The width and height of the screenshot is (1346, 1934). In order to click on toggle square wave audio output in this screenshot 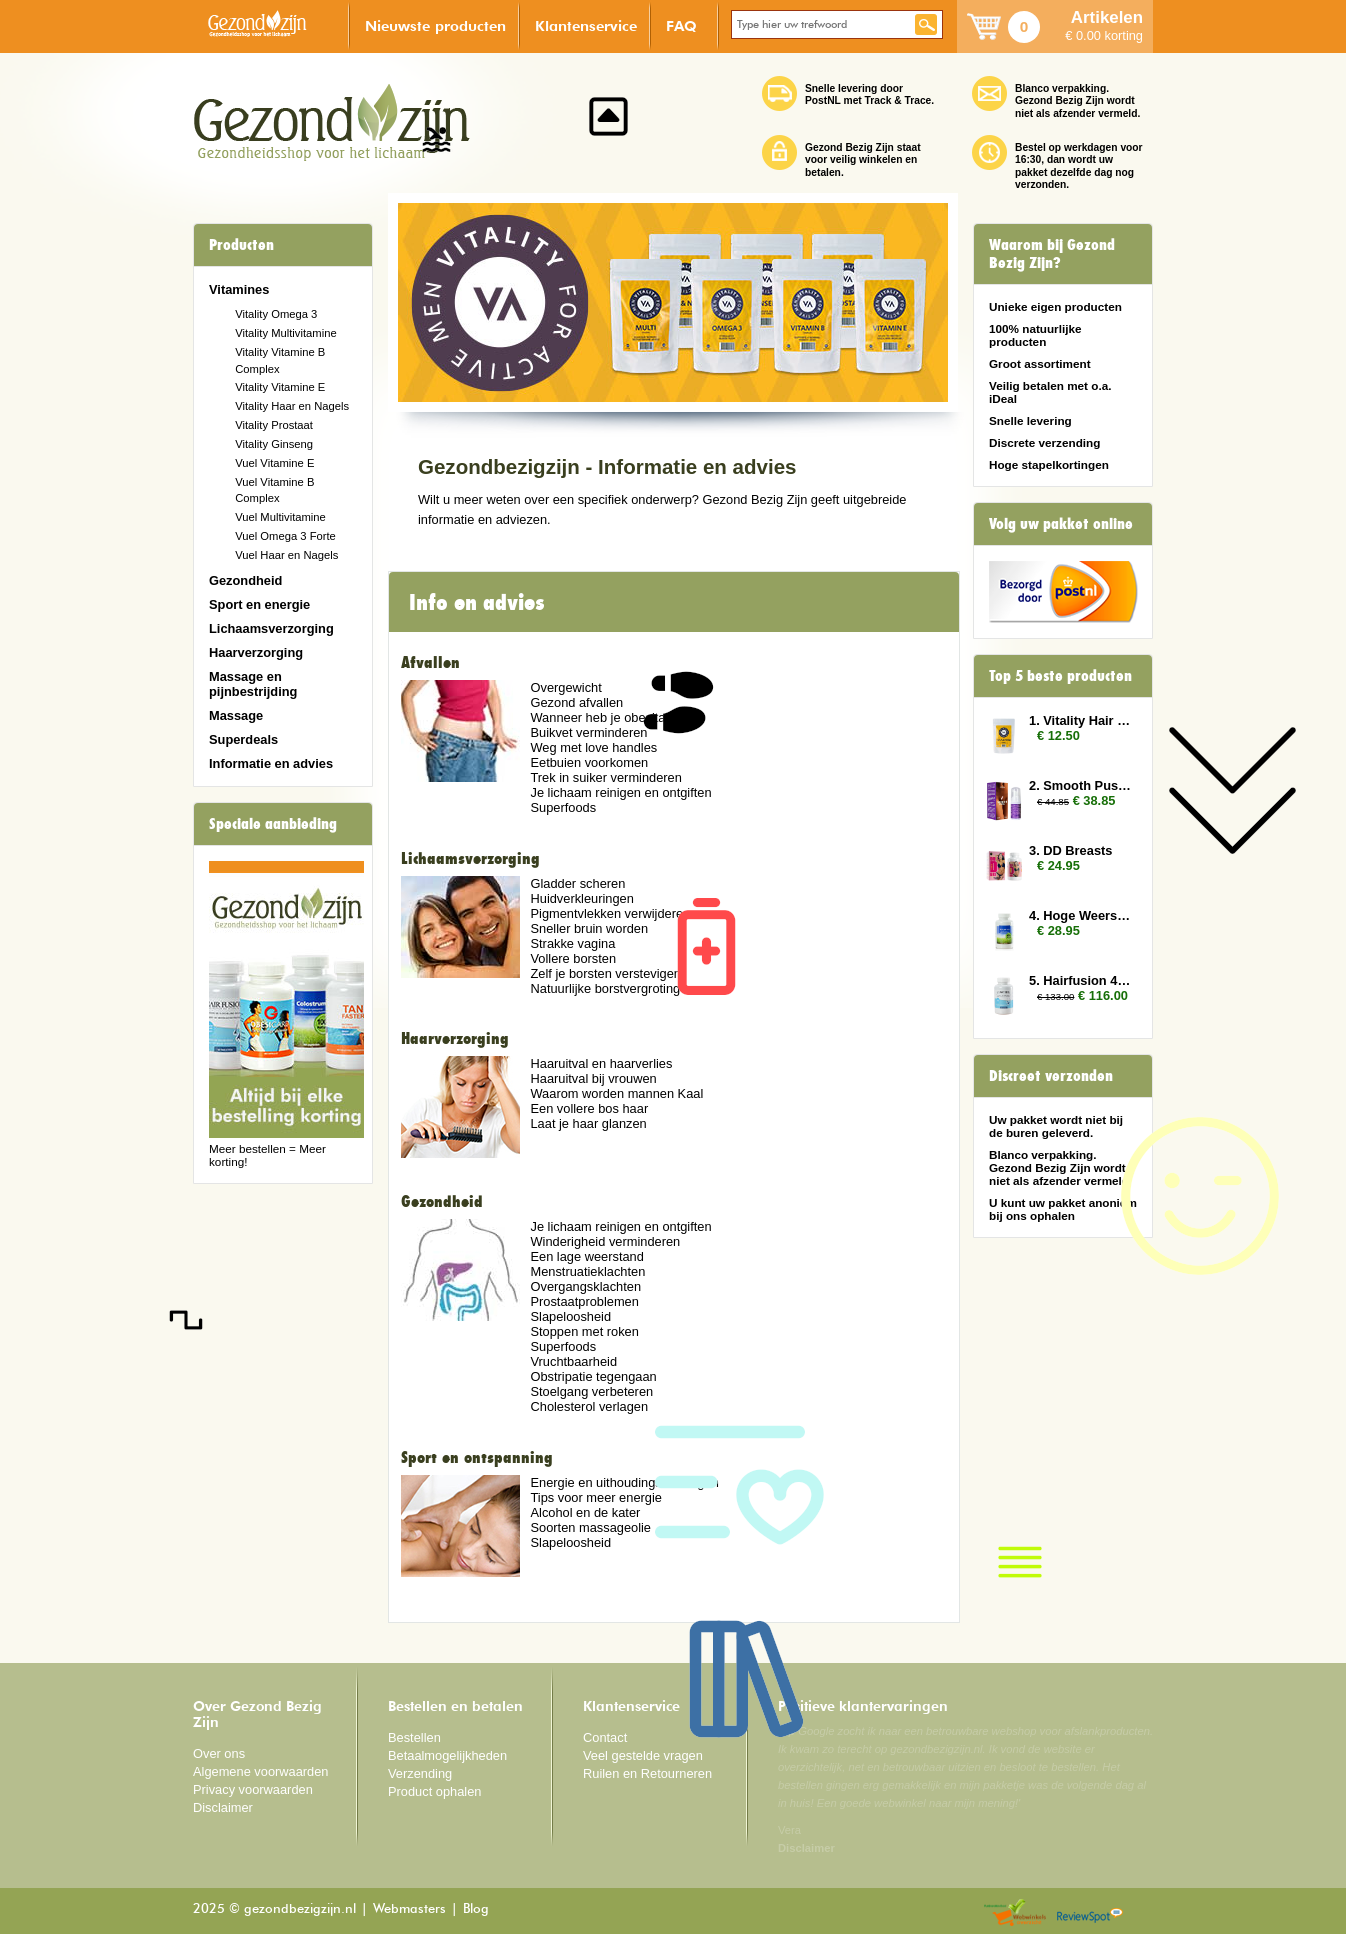, I will do `click(186, 1320)`.